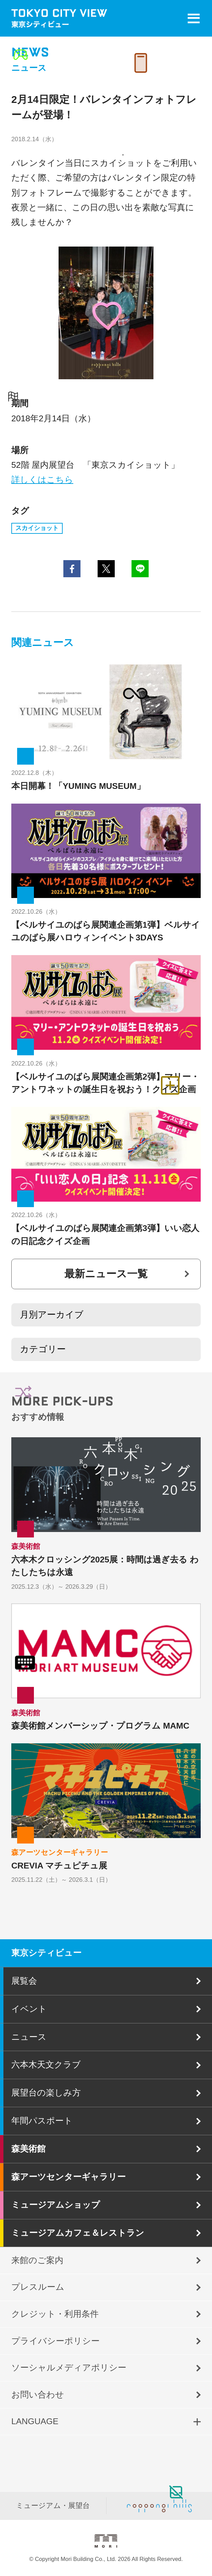  Describe the element at coordinates (23, 1392) in the screenshot. I see `shuffle playlist or queue order` at that location.